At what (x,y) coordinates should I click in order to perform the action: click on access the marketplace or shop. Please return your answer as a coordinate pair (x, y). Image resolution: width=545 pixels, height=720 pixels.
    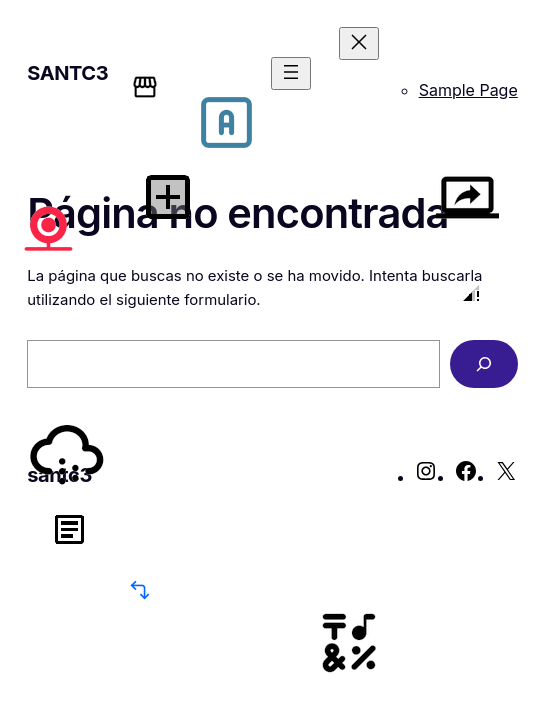
    Looking at the image, I should click on (145, 87).